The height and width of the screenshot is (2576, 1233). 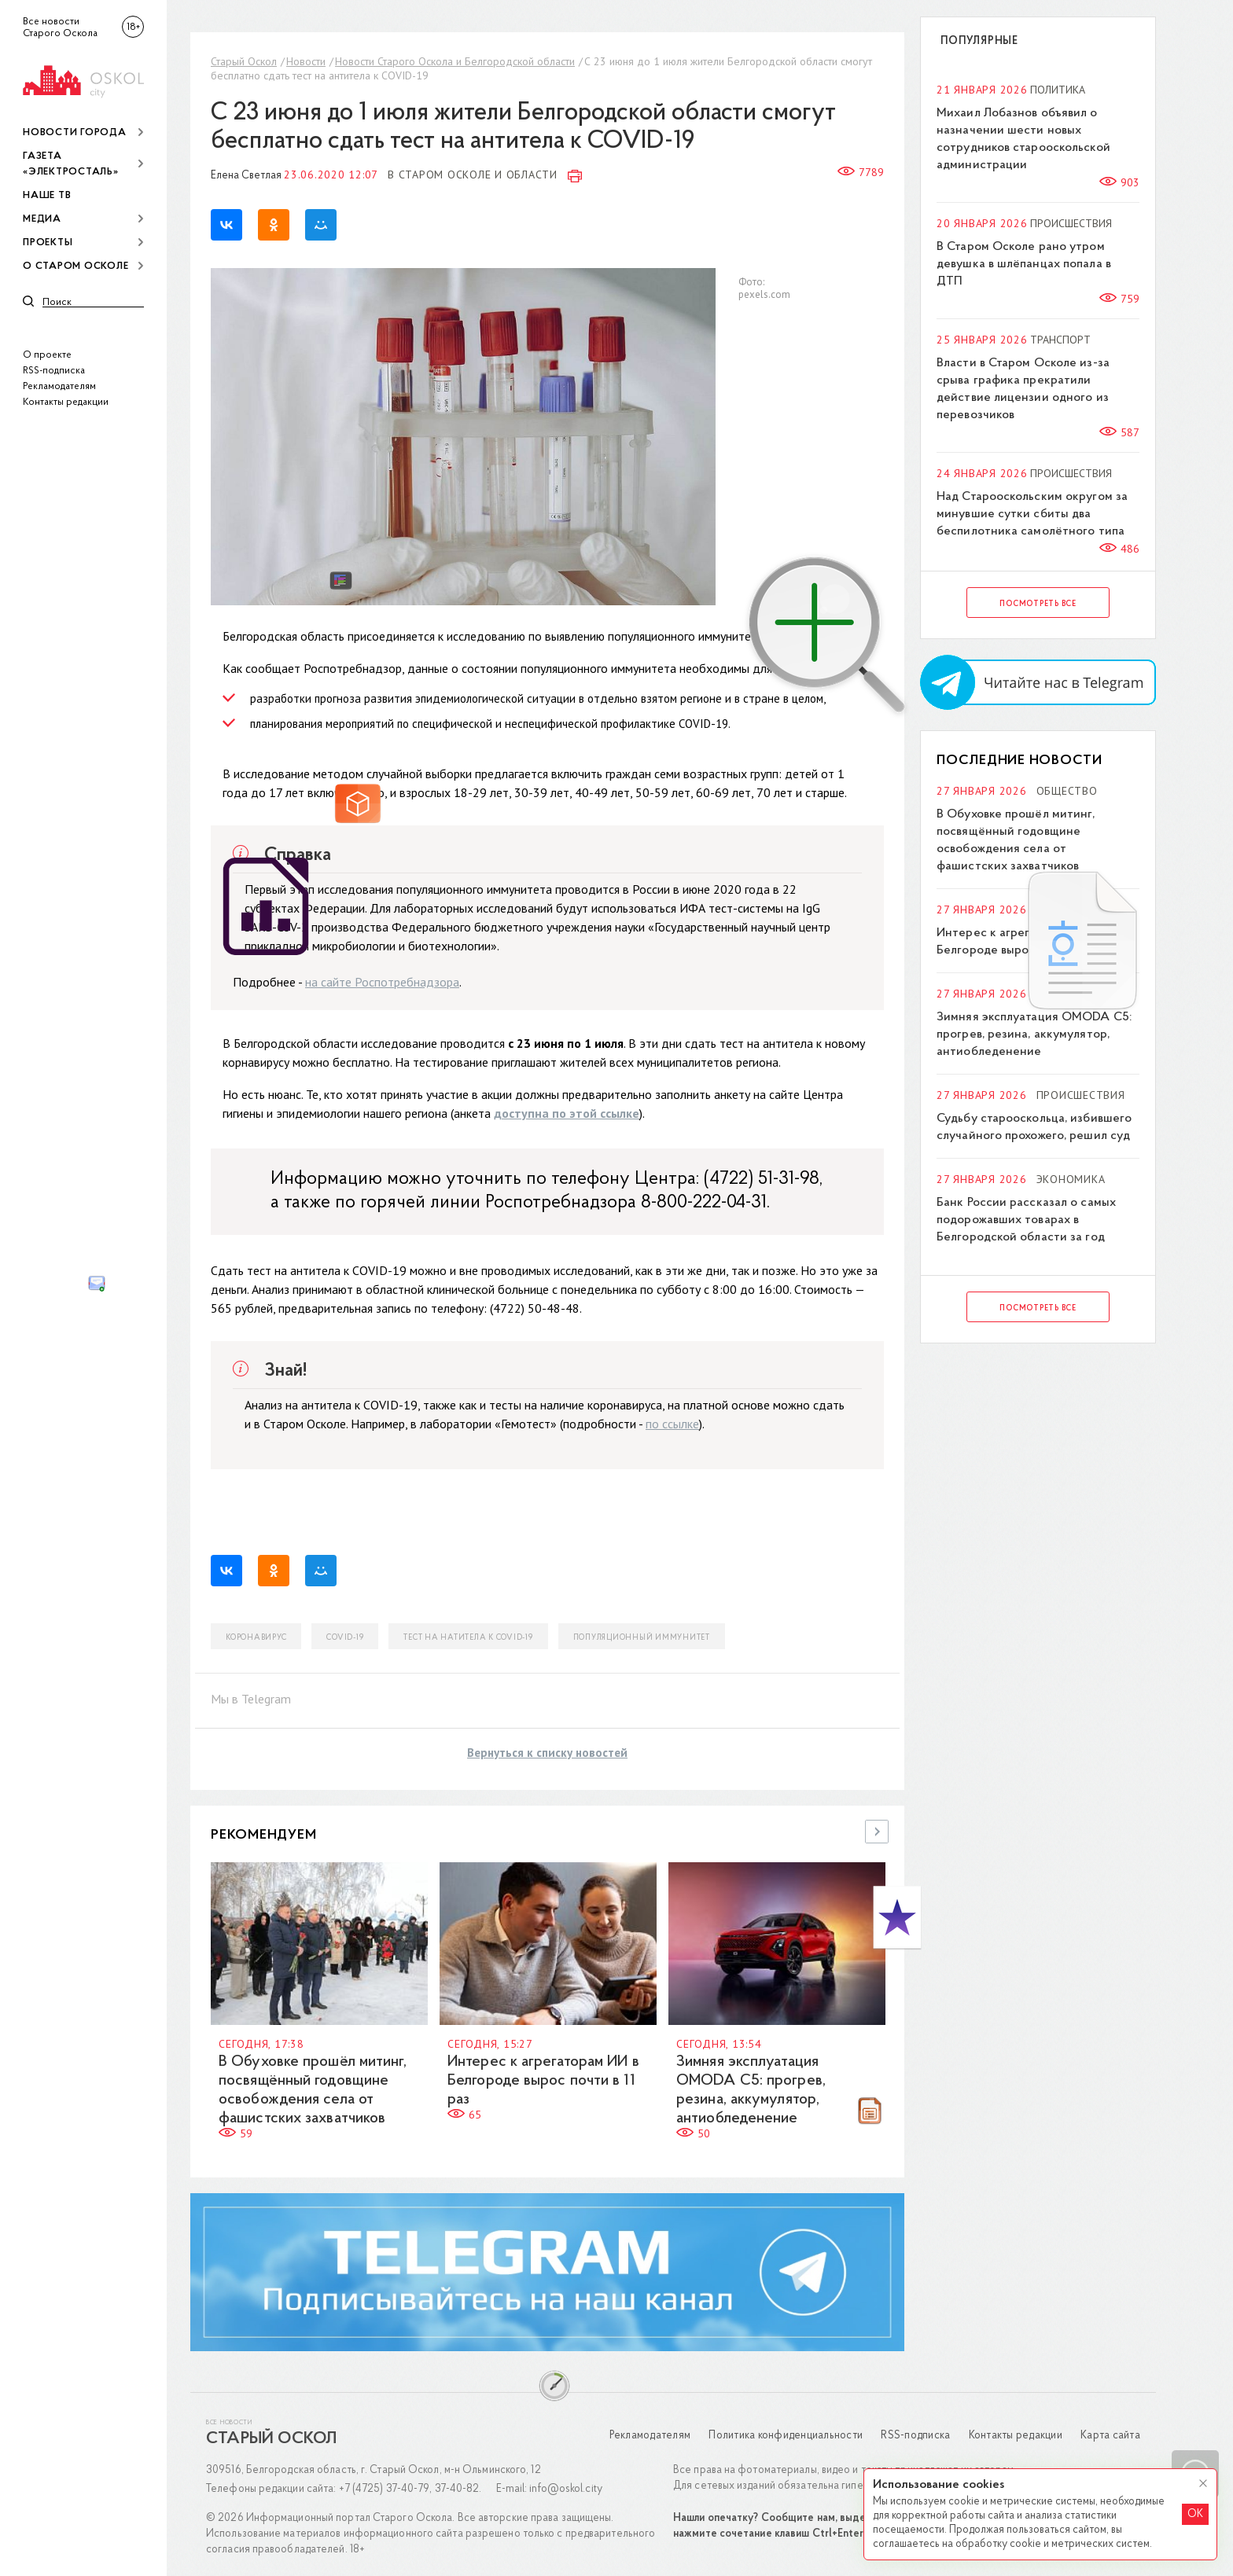 What do you see at coordinates (340, 580) in the screenshot?
I see `open software development tools` at bounding box center [340, 580].